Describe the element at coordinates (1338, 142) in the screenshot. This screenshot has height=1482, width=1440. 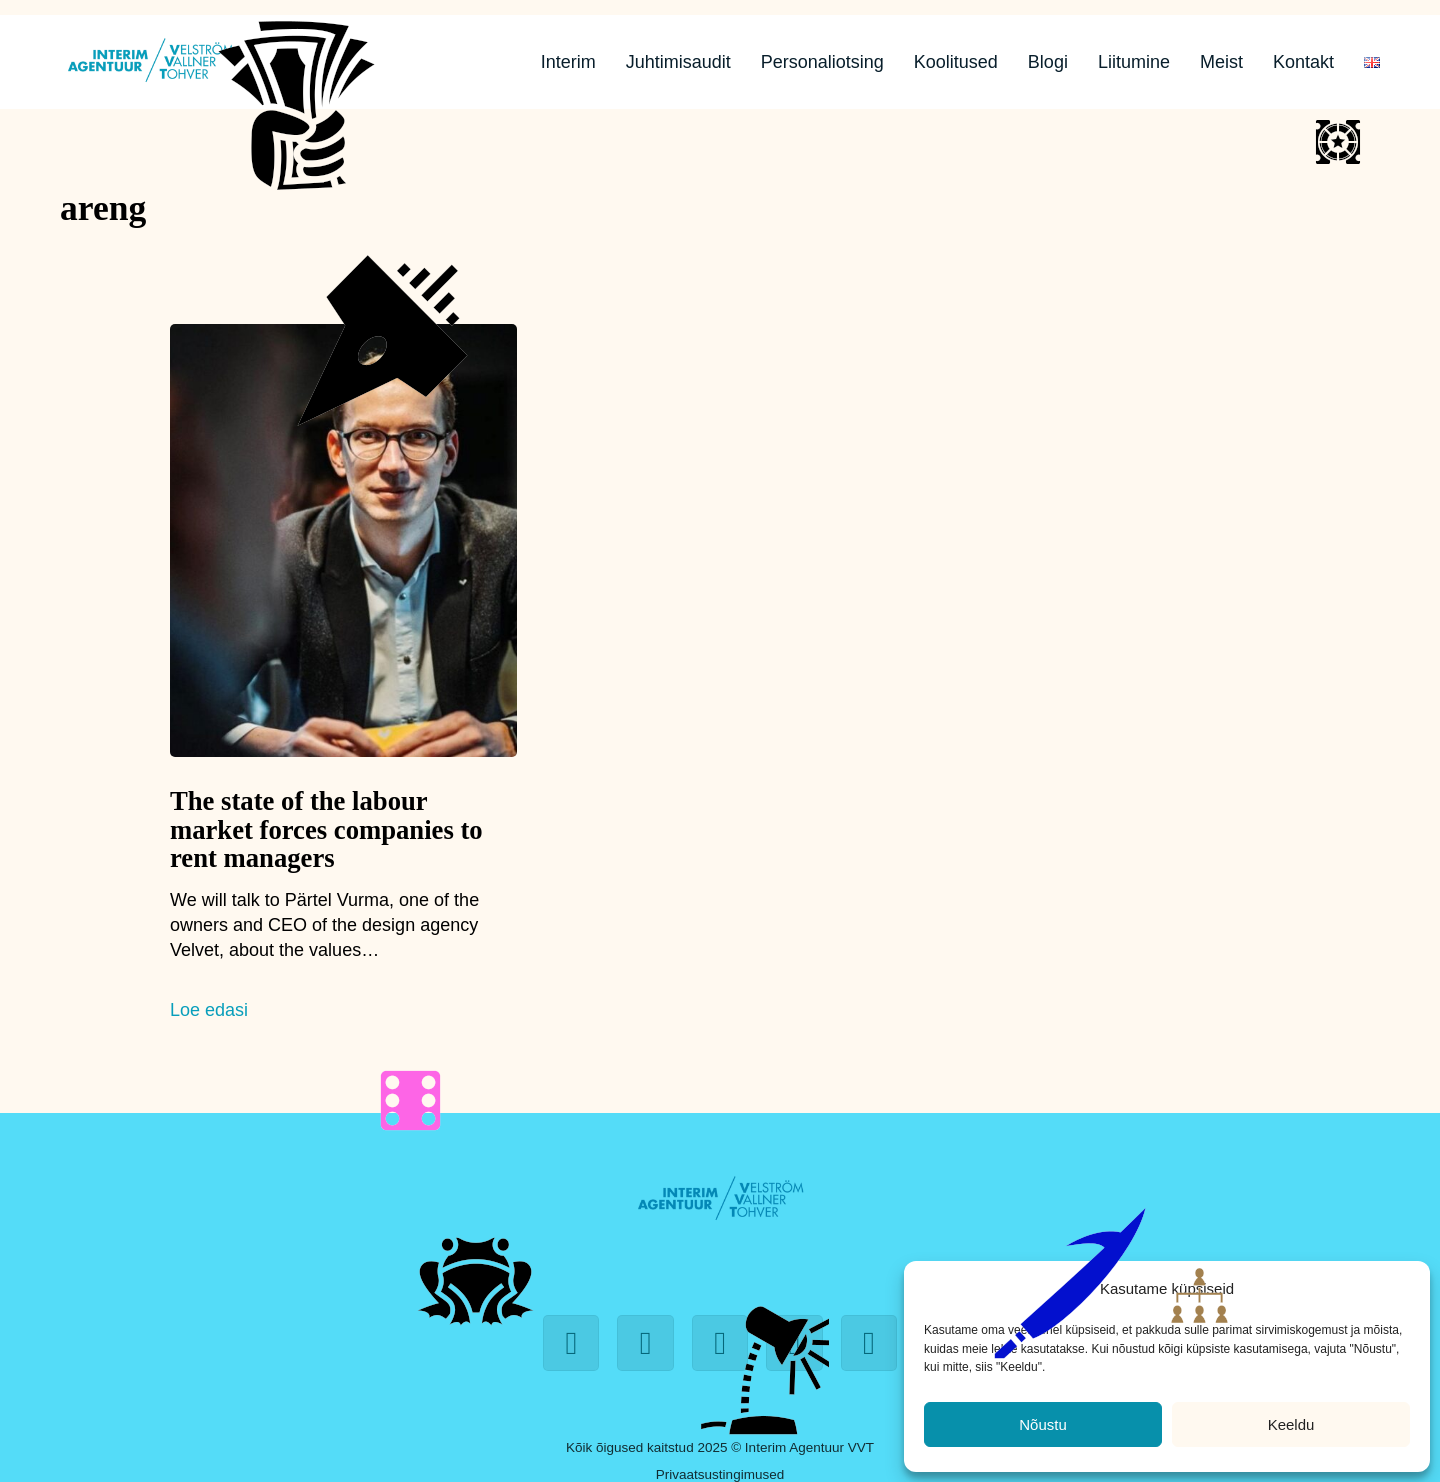
I see `imperial faction or empire team selector` at that location.